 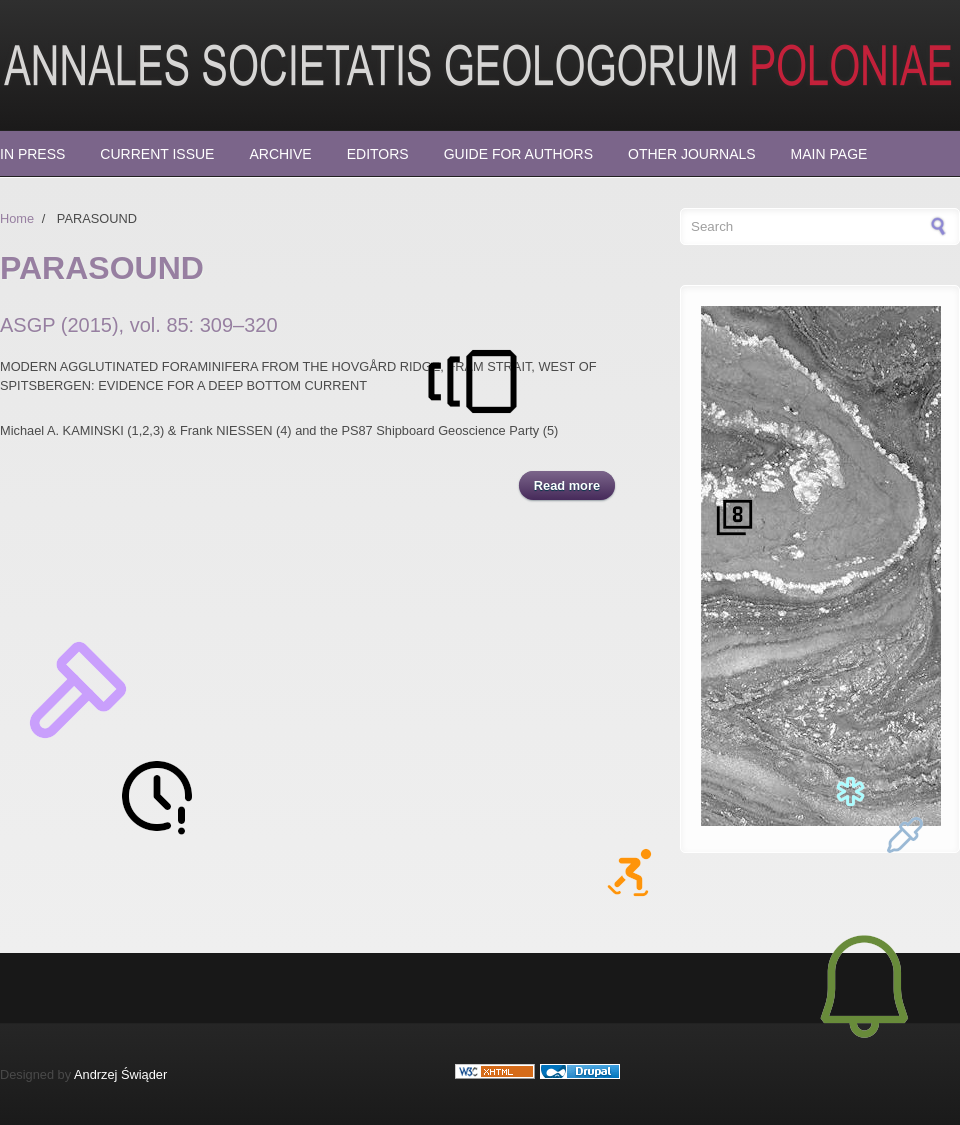 I want to click on view version history, so click(x=472, y=381).